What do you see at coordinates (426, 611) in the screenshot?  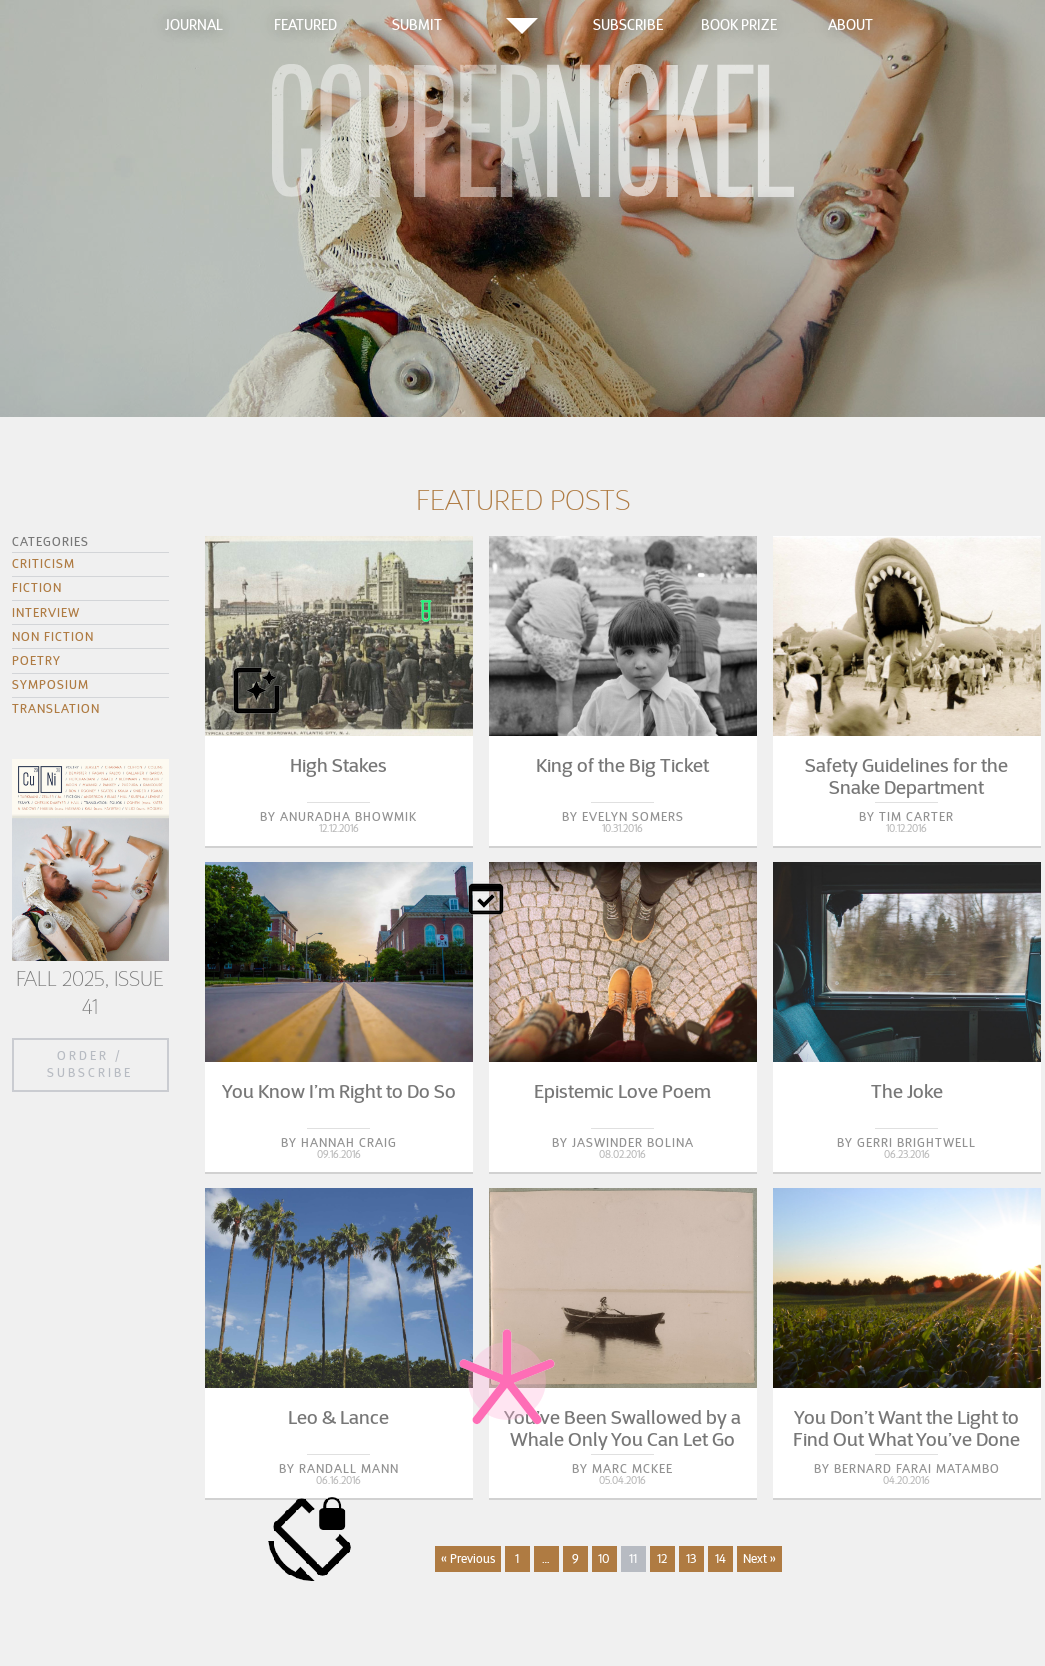 I see `access lab or test results` at bounding box center [426, 611].